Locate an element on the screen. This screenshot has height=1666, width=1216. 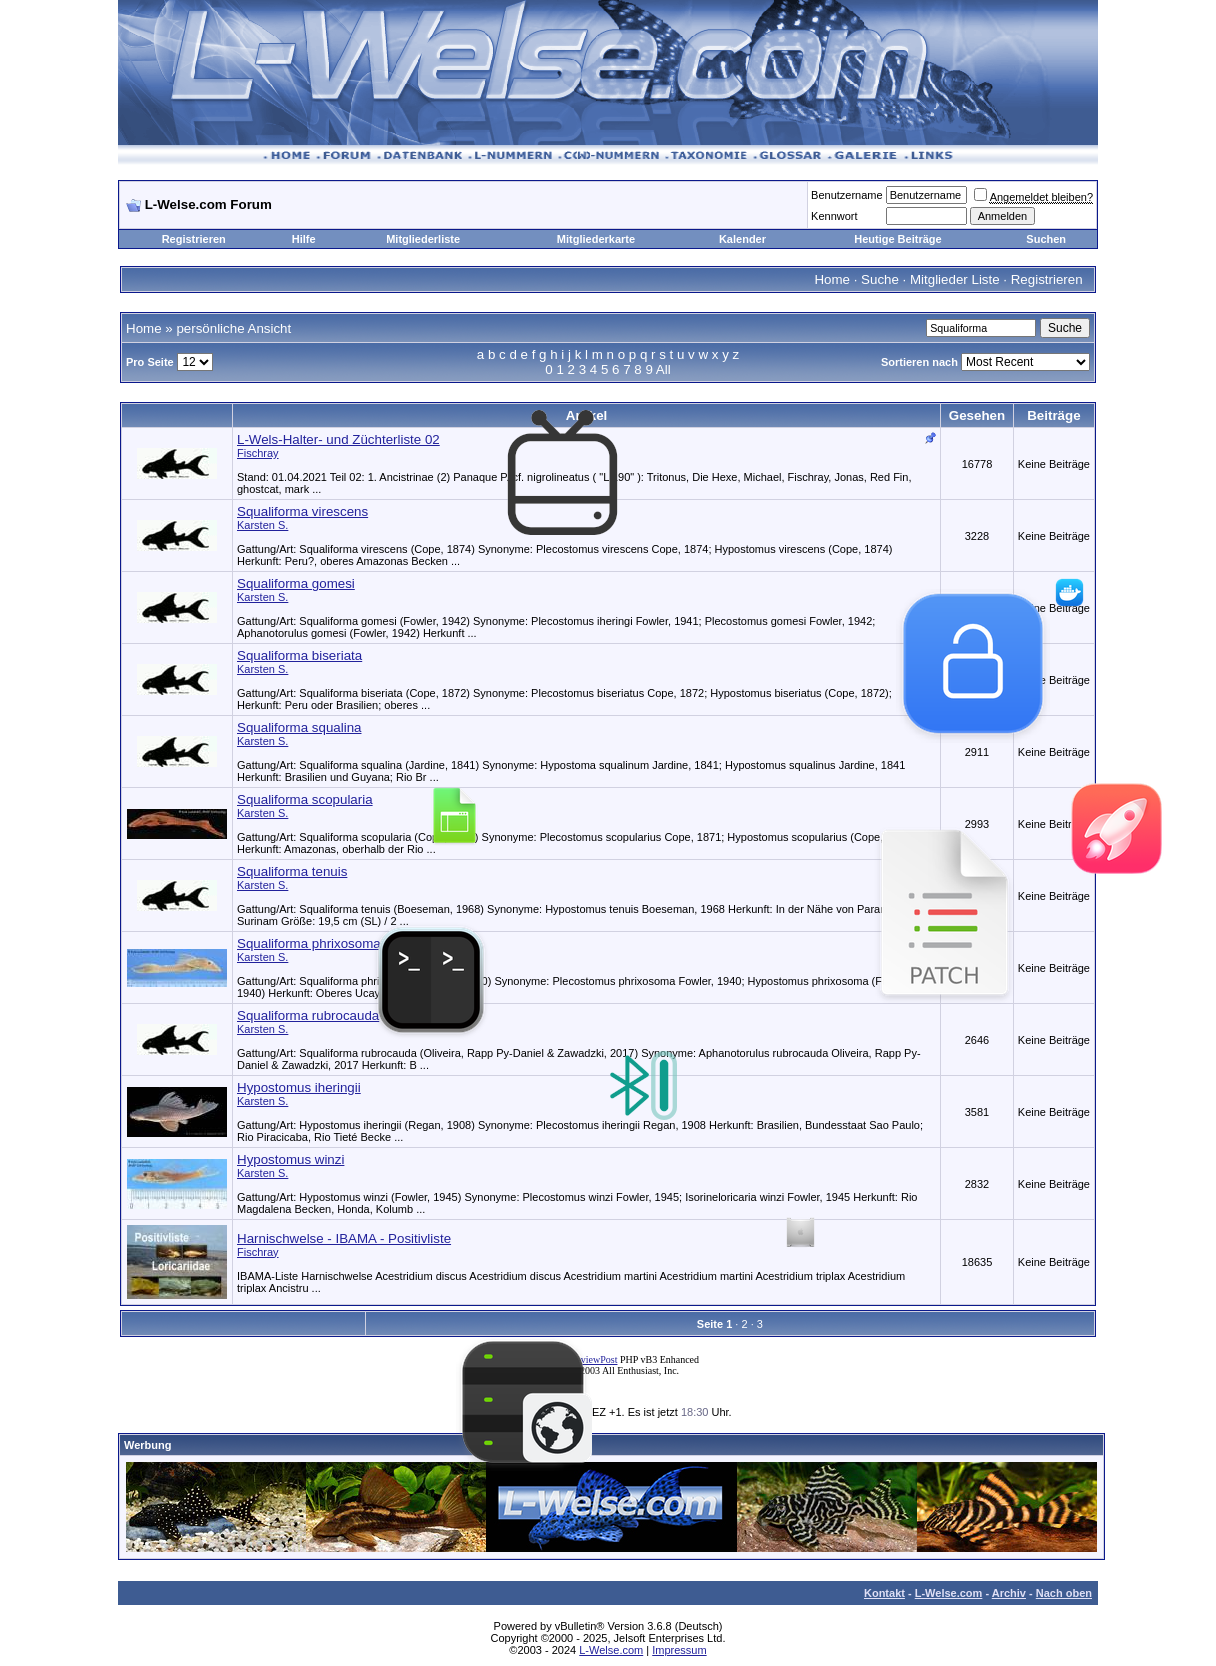
configure web server network settings is located at coordinates (524, 1404).